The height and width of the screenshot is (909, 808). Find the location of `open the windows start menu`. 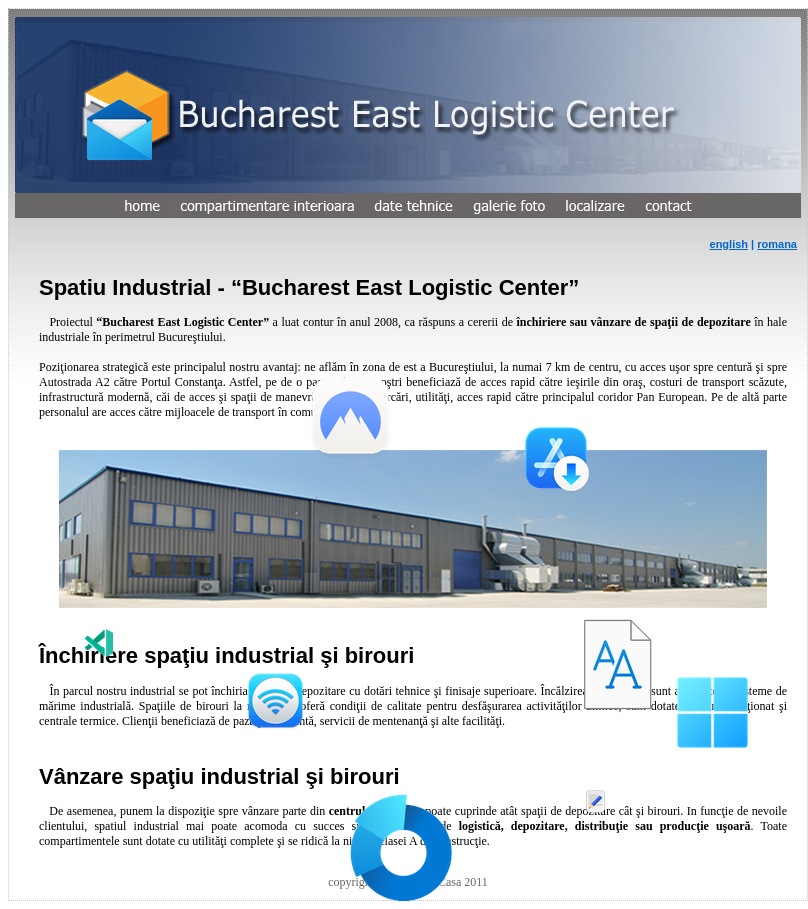

open the windows start menu is located at coordinates (712, 712).